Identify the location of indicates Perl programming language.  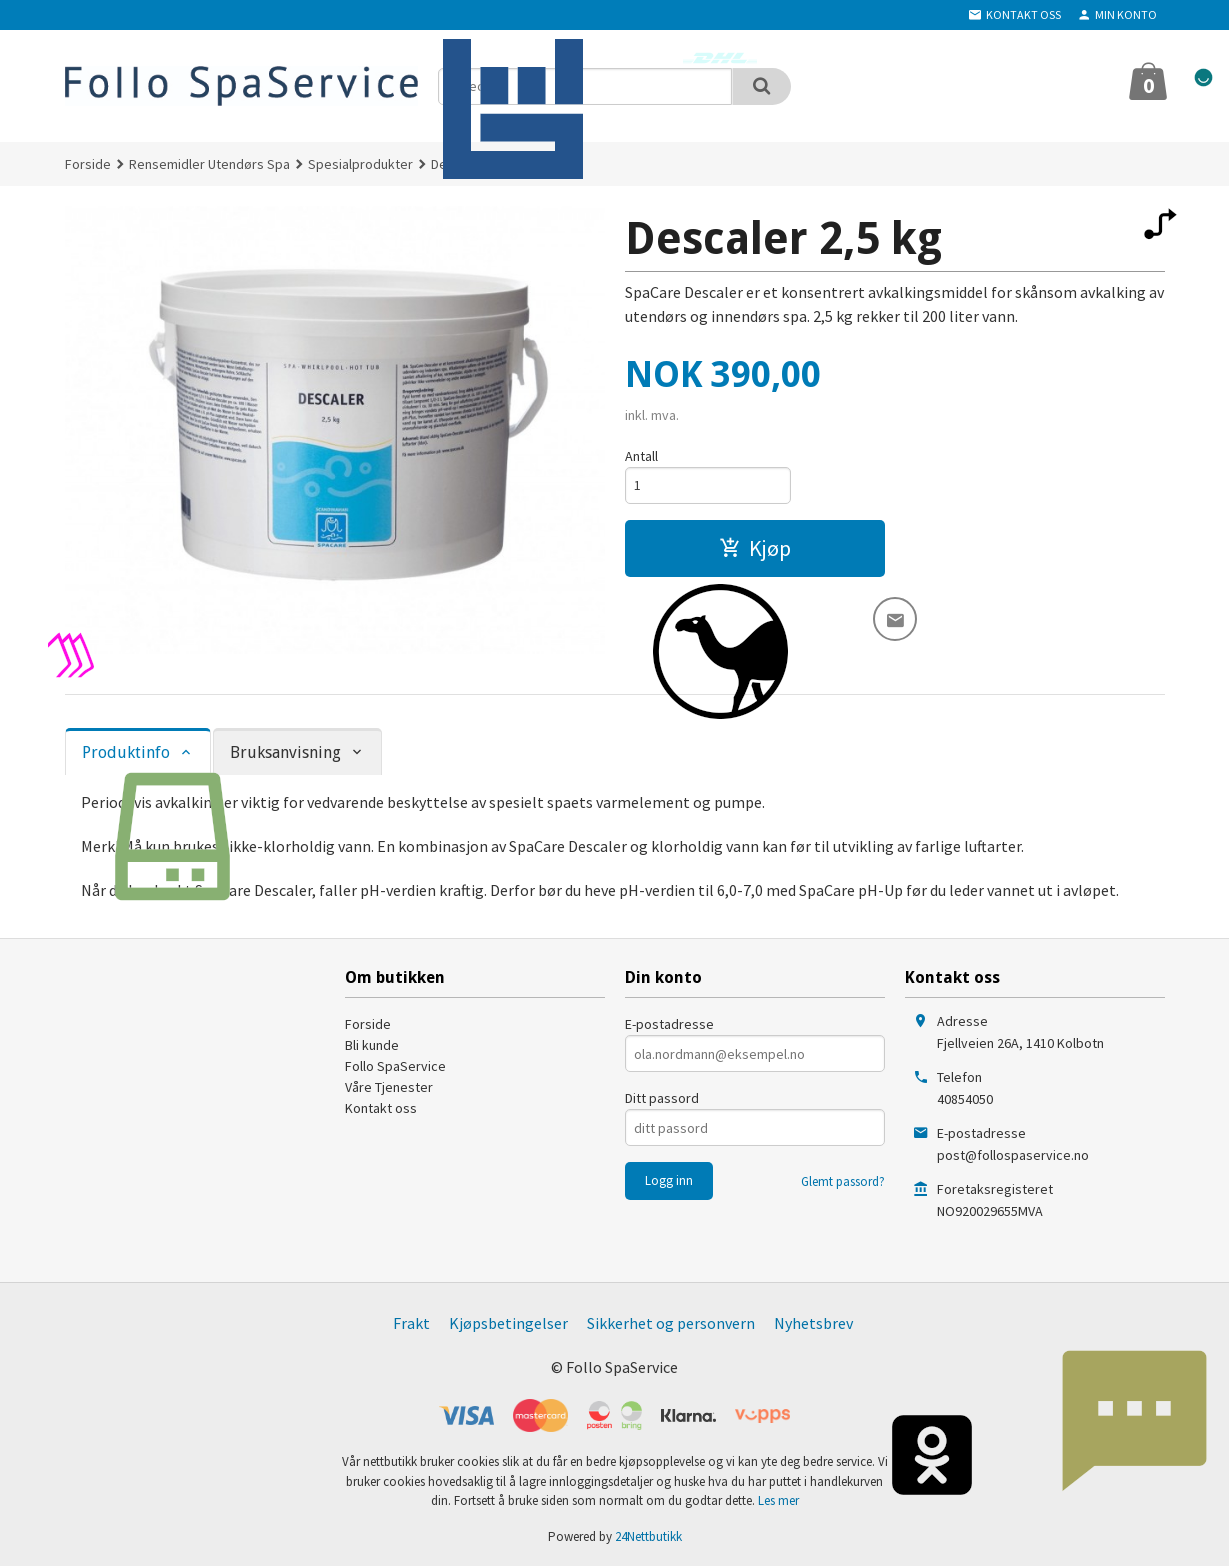
(720, 651).